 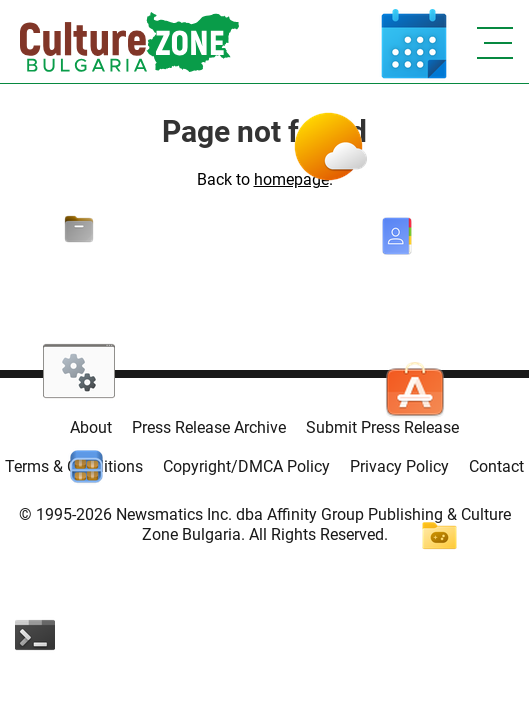 What do you see at coordinates (397, 236) in the screenshot?
I see `open contacts or address book app` at bounding box center [397, 236].